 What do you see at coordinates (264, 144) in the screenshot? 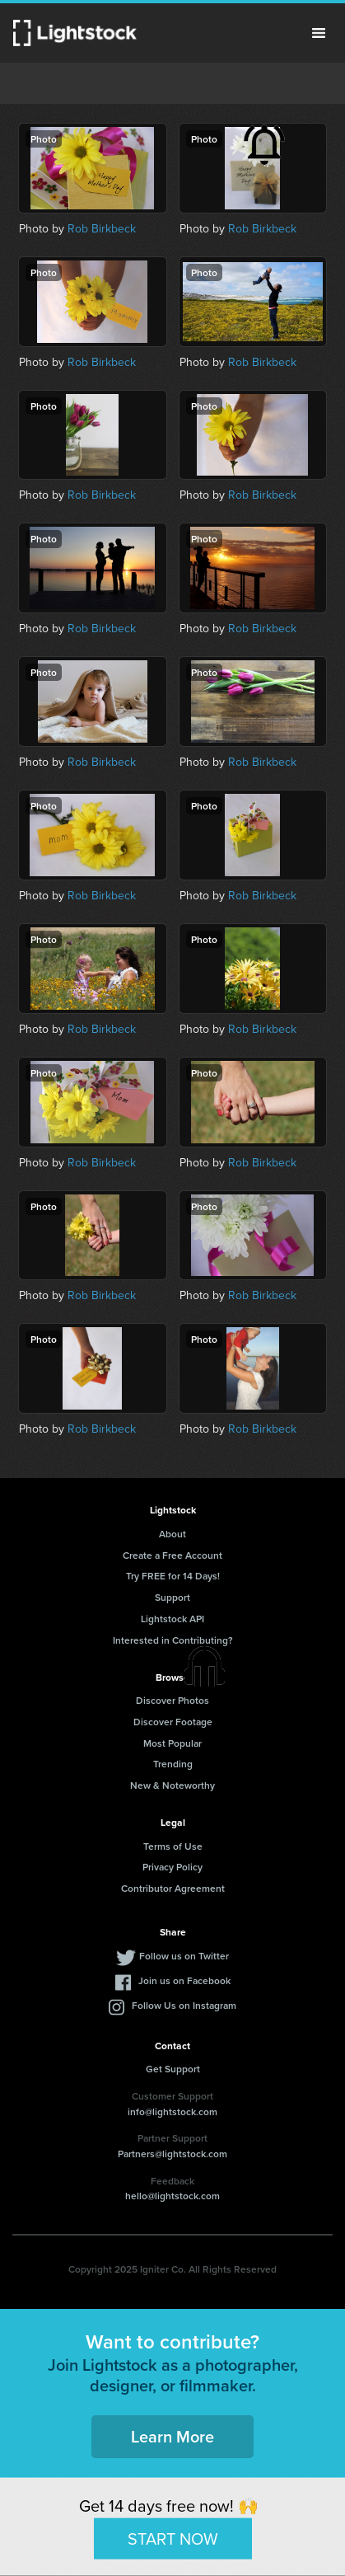
I see `indicates active or incoming notifications` at bounding box center [264, 144].